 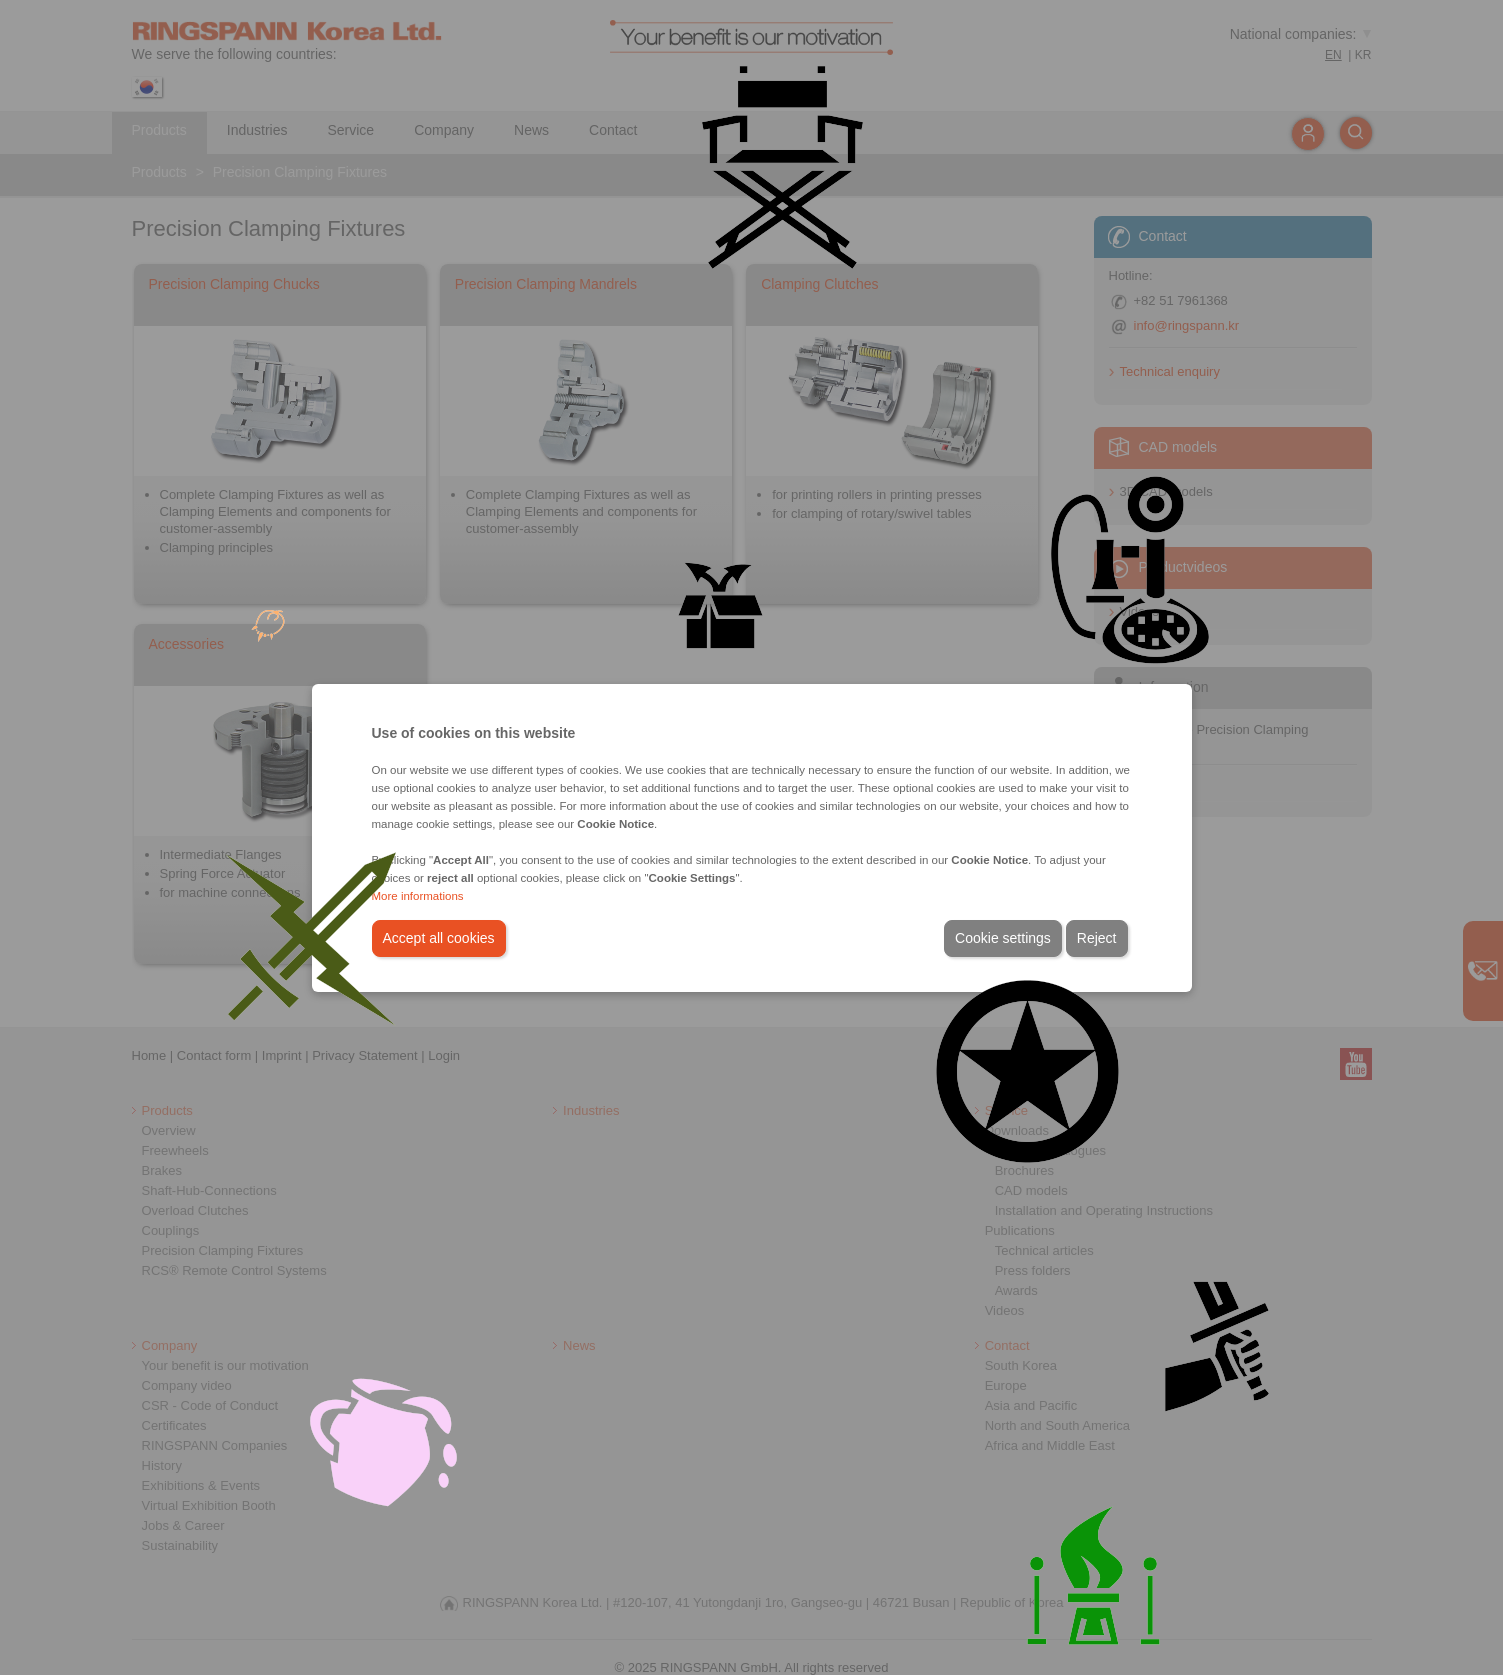 What do you see at coordinates (268, 626) in the screenshot?
I see `equip a tribal or primitive accessory` at bounding box center [268, 626].